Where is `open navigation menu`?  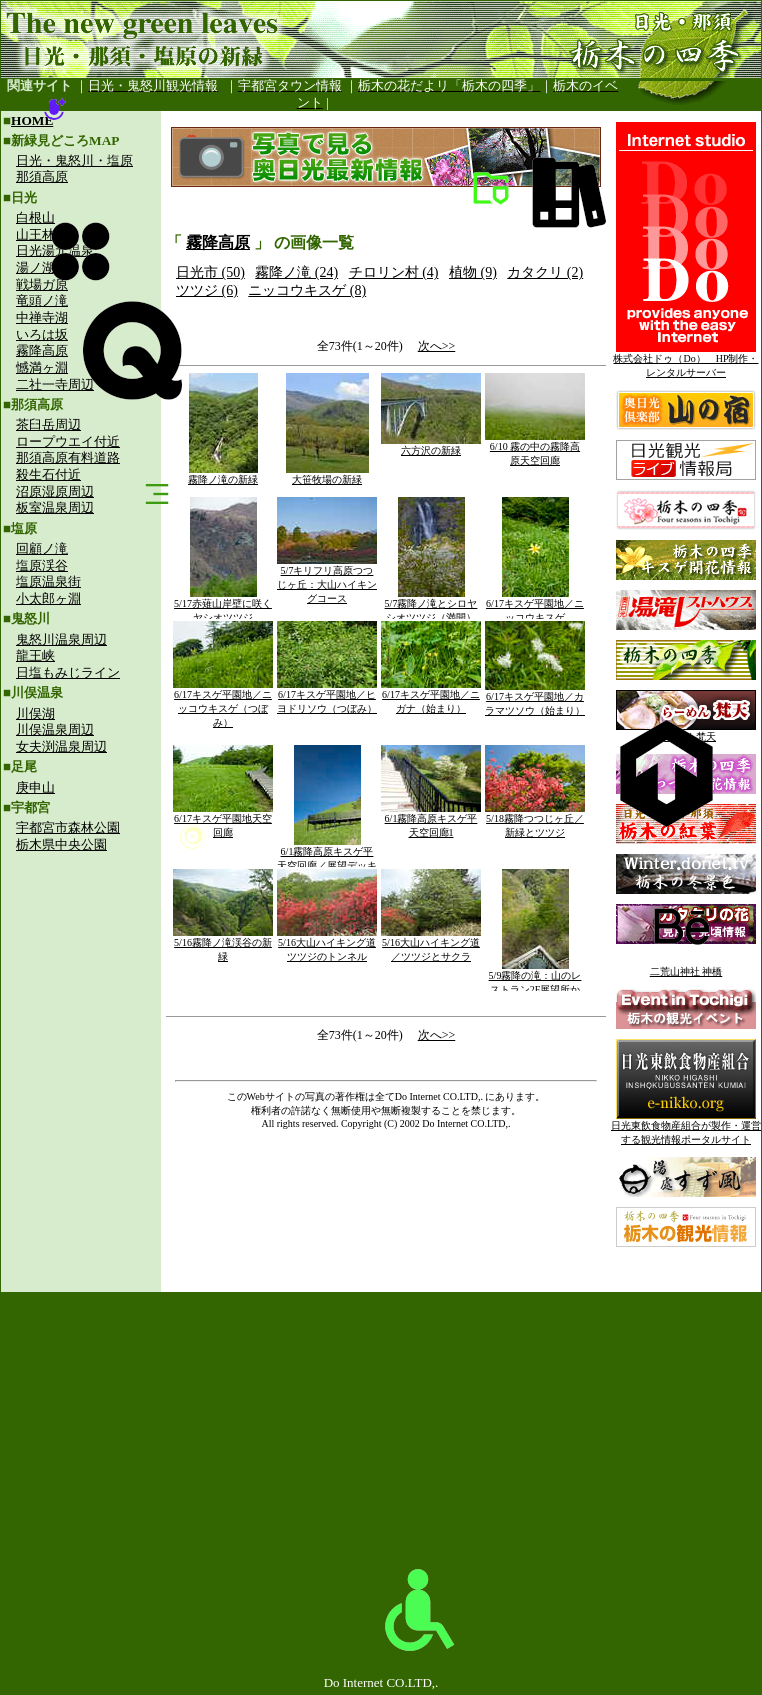 open navigation menu is located at coordinates (157, 494).